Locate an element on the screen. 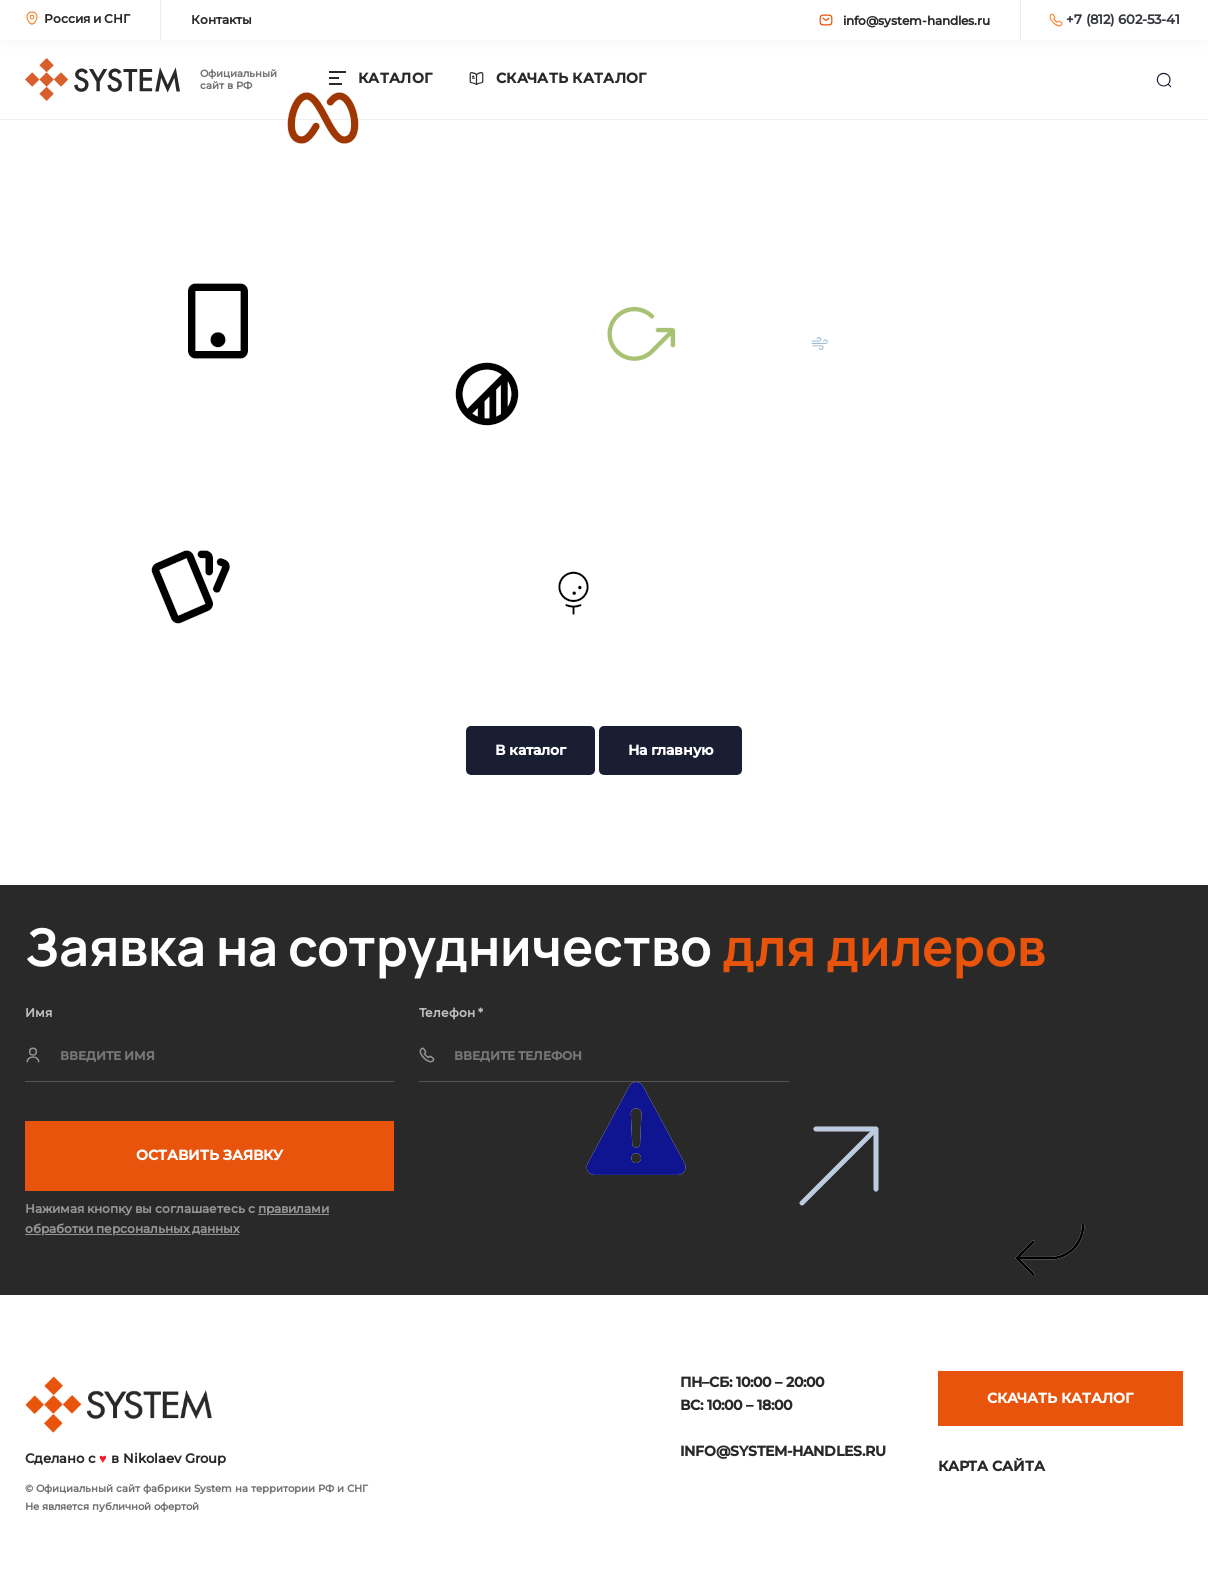  reply to a message is located at coordinates (1050, 1250).